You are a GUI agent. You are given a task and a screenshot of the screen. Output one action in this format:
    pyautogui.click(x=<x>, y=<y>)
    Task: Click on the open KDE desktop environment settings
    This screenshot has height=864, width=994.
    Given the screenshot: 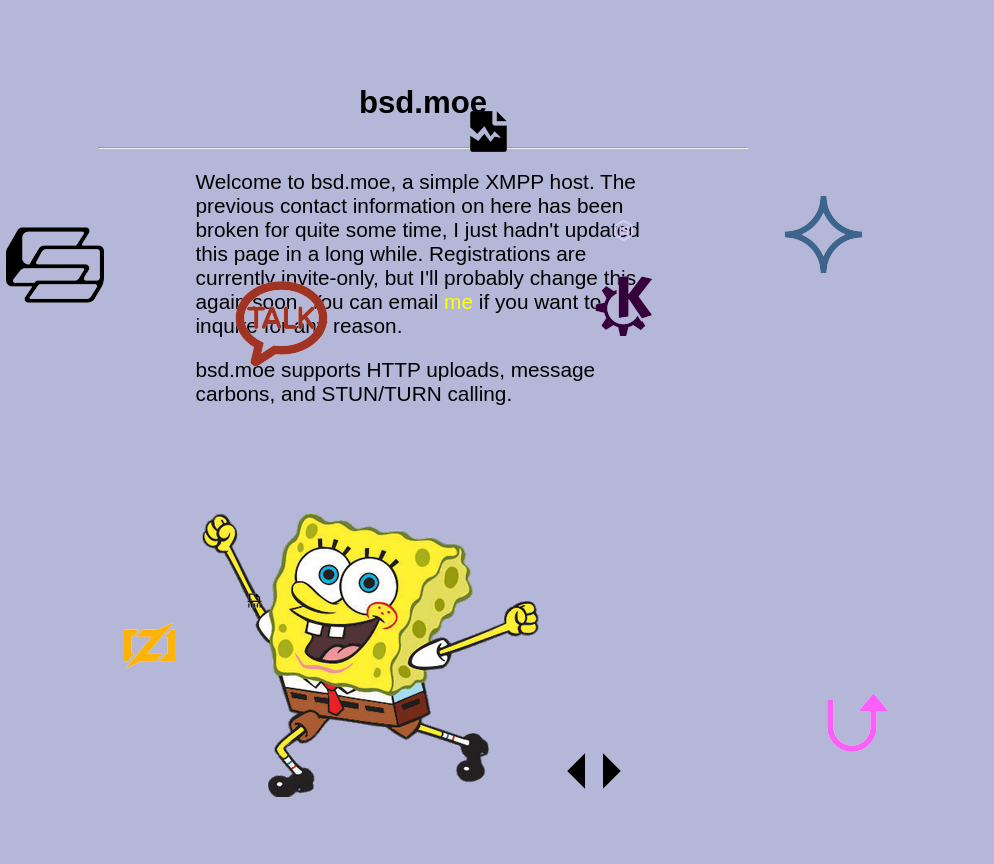 What is the action you would take?
    pyautogui.click(x=624, y=306)
    